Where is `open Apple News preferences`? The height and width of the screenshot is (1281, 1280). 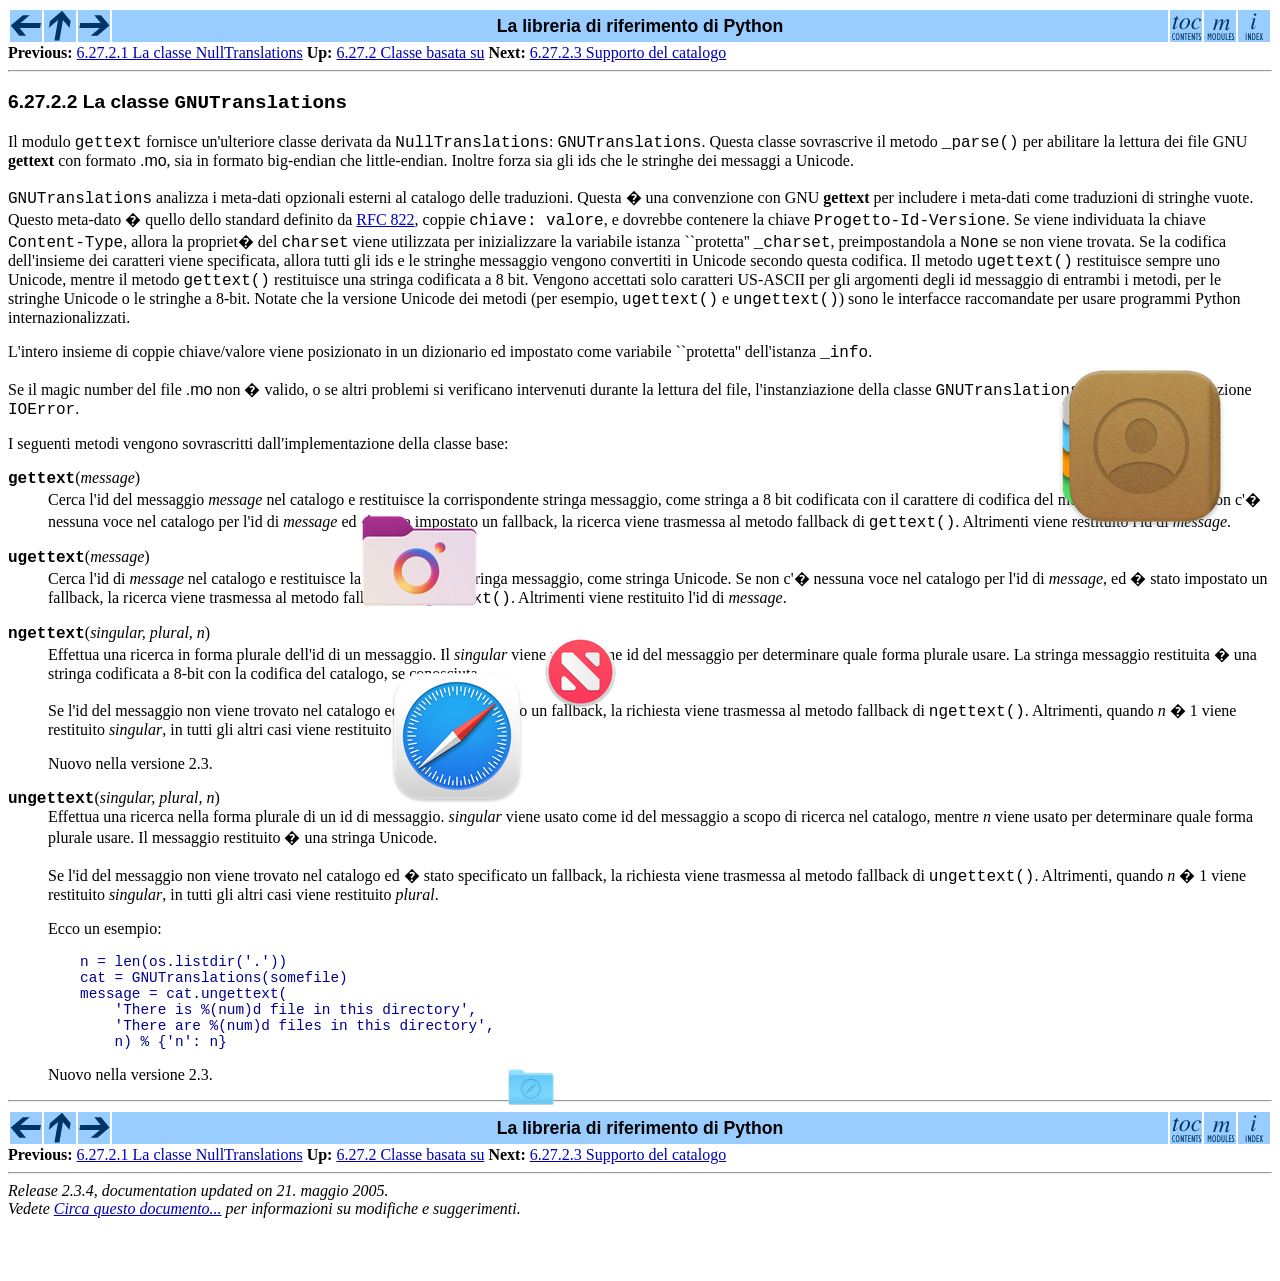 open Apple News preferences is located at coordinates (580, 671).